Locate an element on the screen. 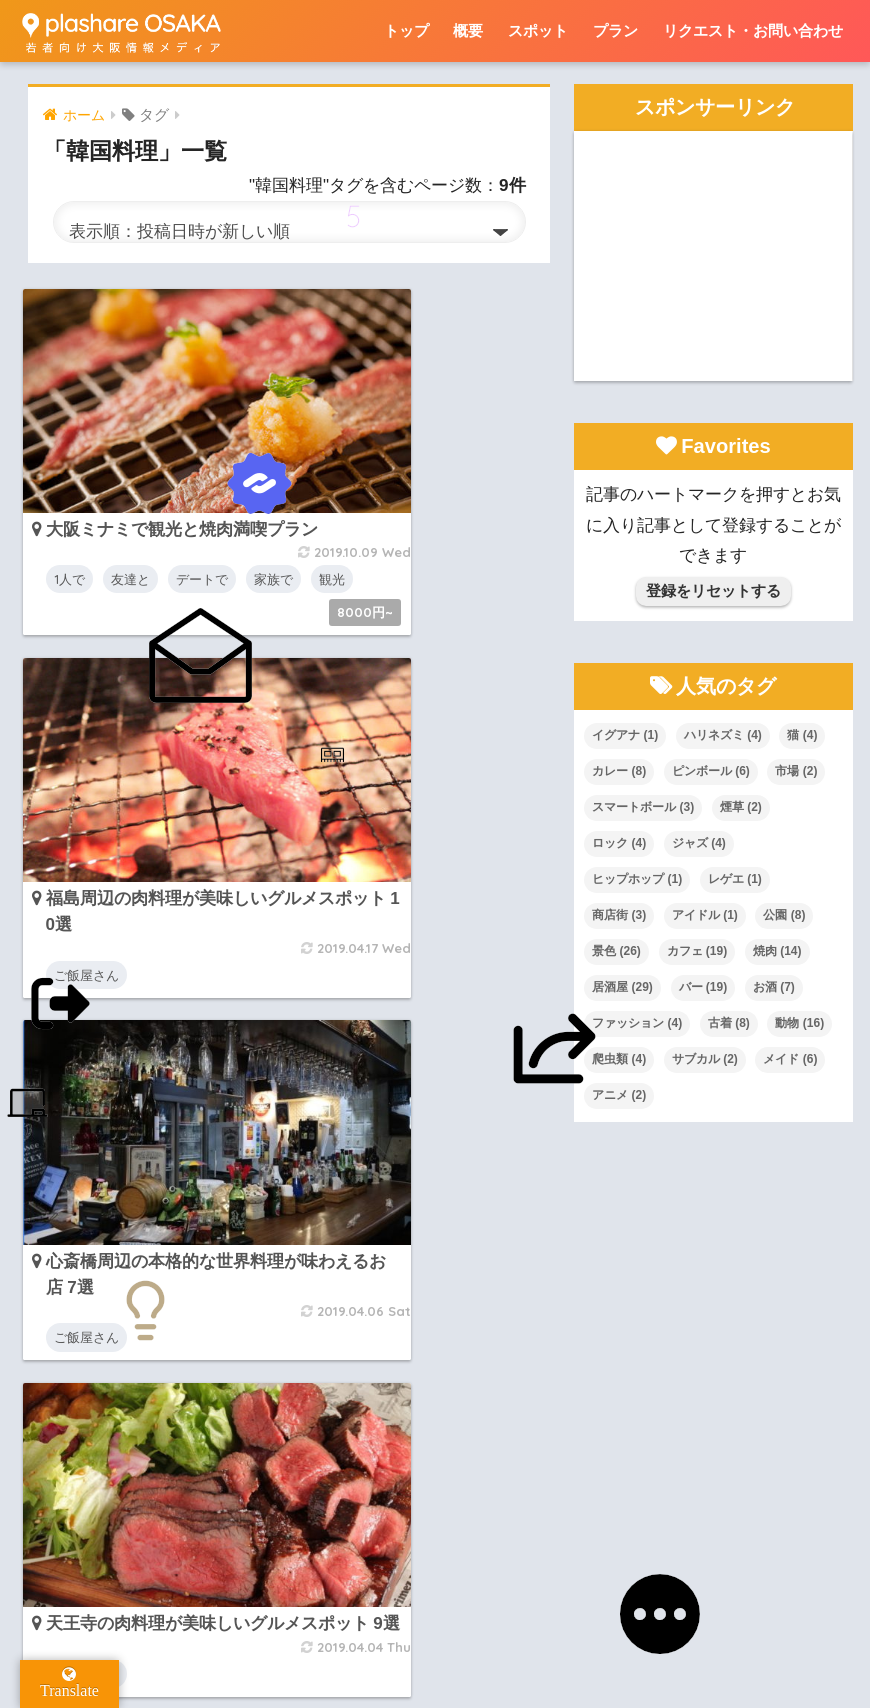 The width and height of the screenshot is (870, 1708). log out of your account is located at coordinates (60, 1003).